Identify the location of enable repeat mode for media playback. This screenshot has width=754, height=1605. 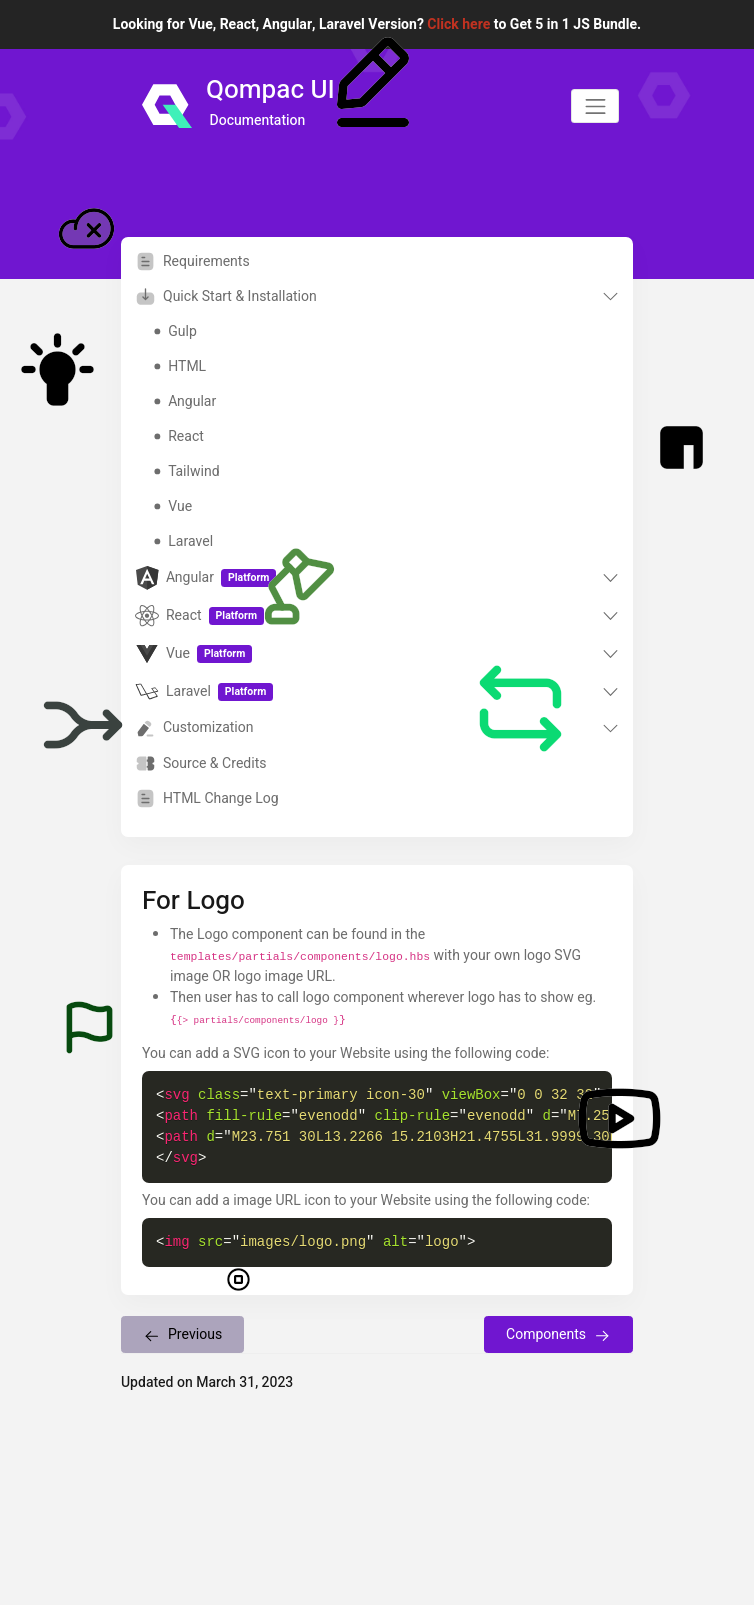
(520, 708).